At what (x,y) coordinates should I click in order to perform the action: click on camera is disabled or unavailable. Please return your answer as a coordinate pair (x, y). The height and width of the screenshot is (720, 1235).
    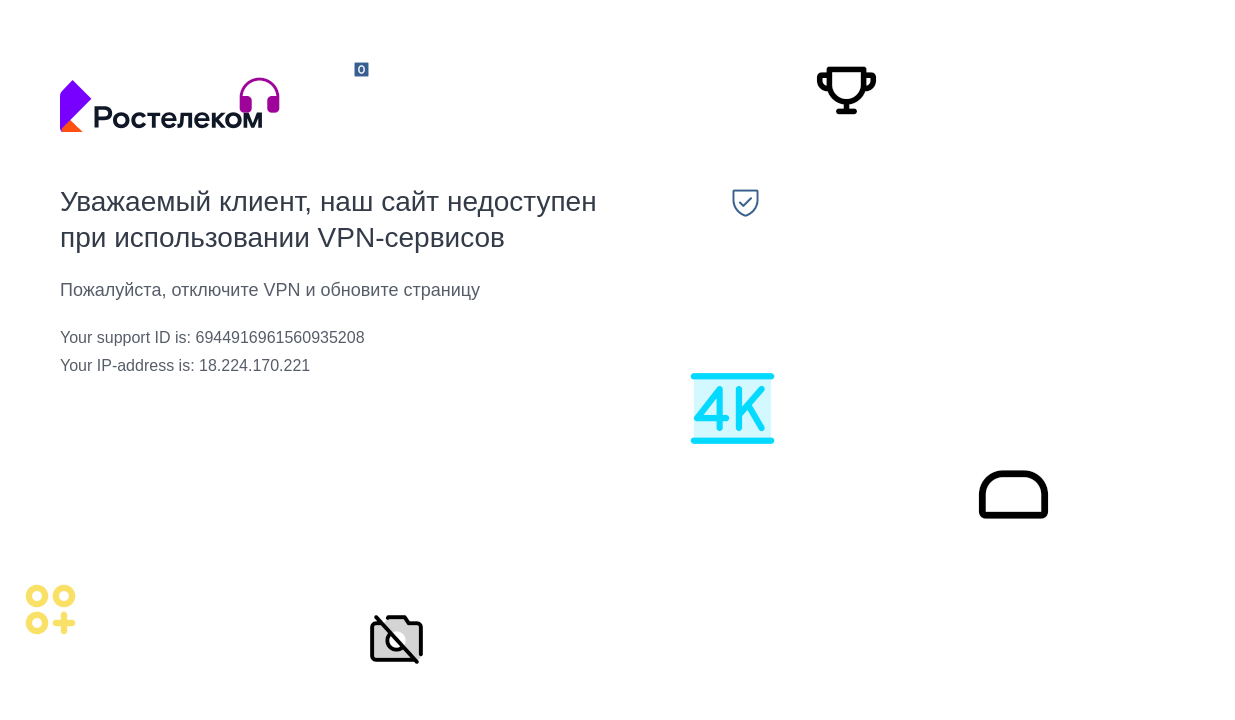
    Looking at the image, I should click on (396, 639).